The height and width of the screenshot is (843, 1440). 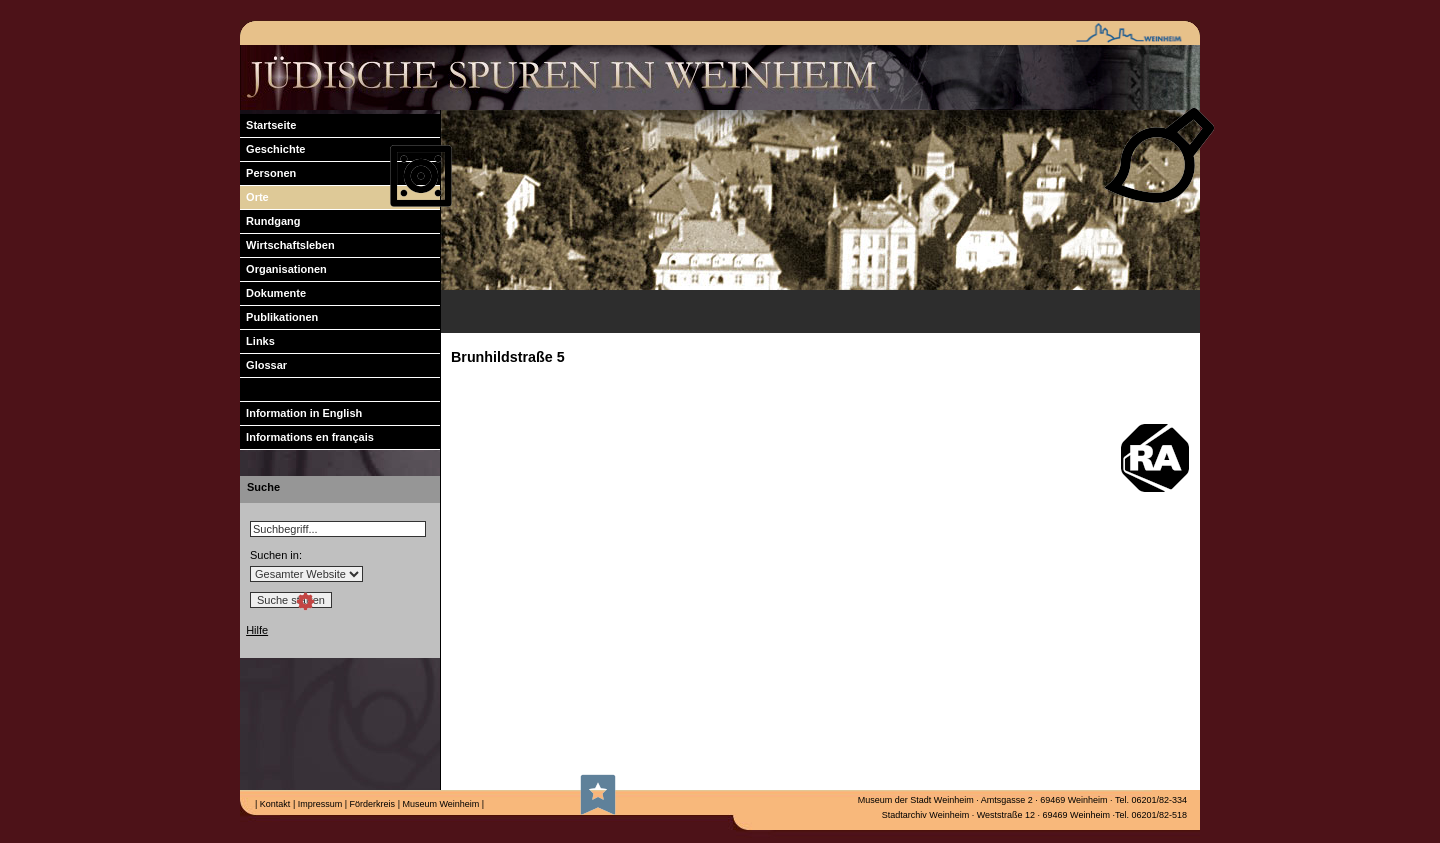 What do you see at coordinates (1159, 157) in the screenshot?
I see `access brush or painting tools` at bounding box center [1159, 157].